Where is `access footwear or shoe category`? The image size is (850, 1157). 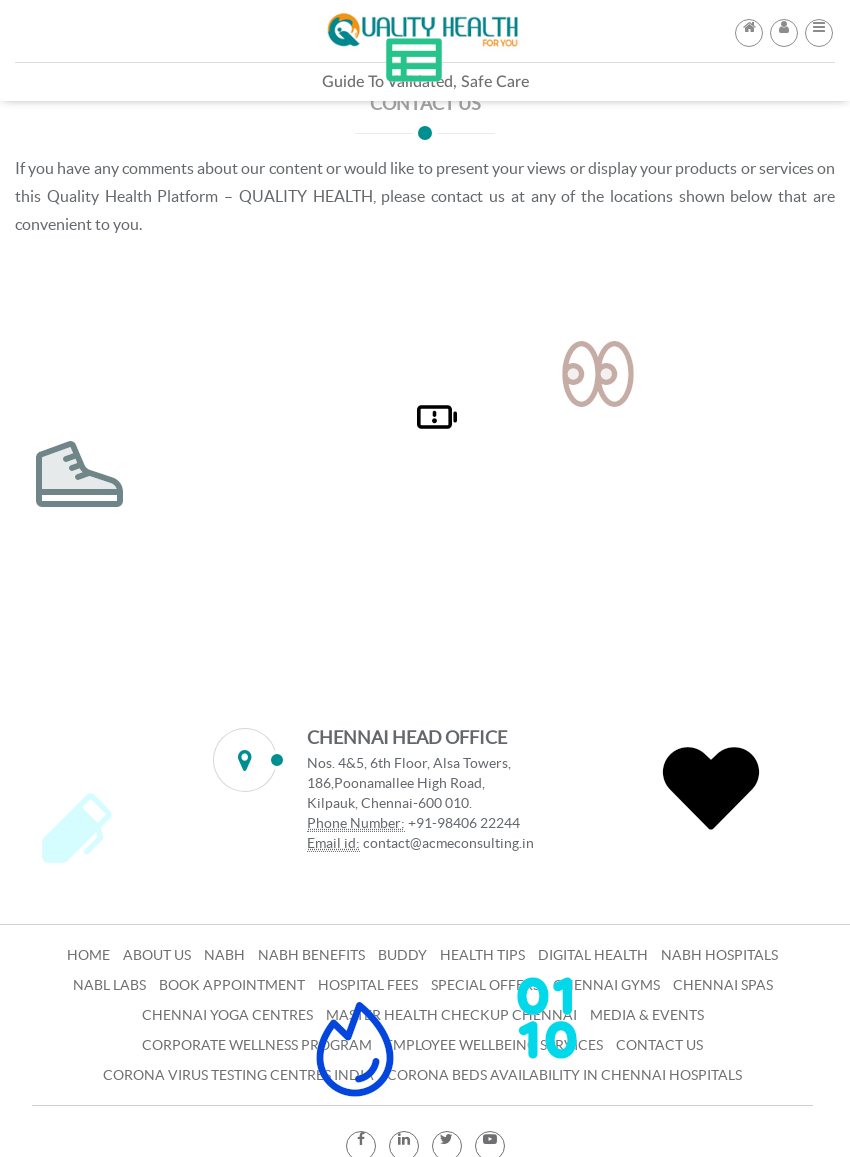 access footwear or shoe category is located at coordinates (75, 477).